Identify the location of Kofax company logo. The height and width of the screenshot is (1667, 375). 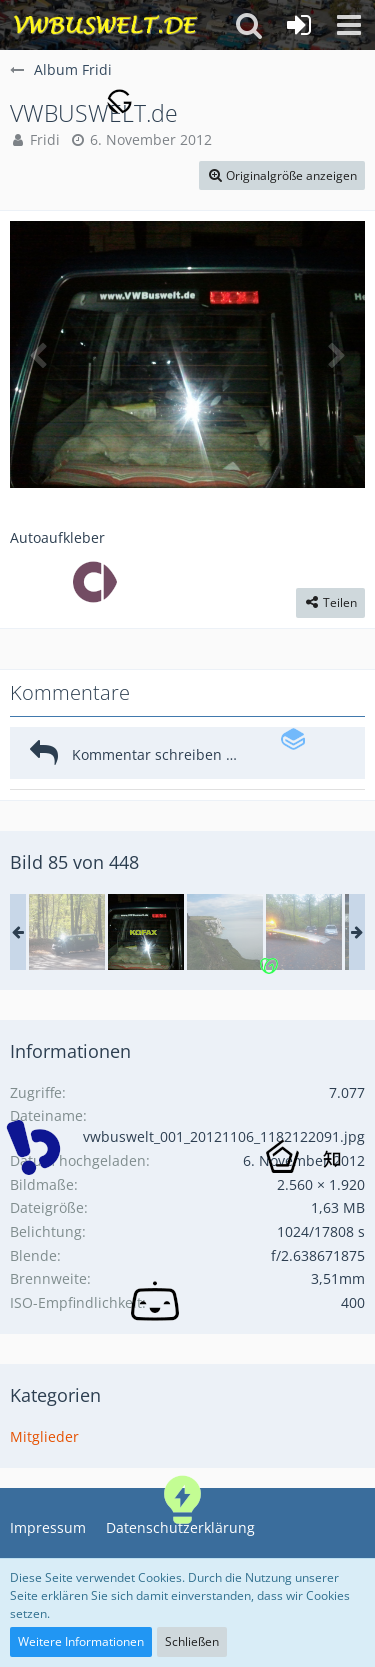
(143, 932).